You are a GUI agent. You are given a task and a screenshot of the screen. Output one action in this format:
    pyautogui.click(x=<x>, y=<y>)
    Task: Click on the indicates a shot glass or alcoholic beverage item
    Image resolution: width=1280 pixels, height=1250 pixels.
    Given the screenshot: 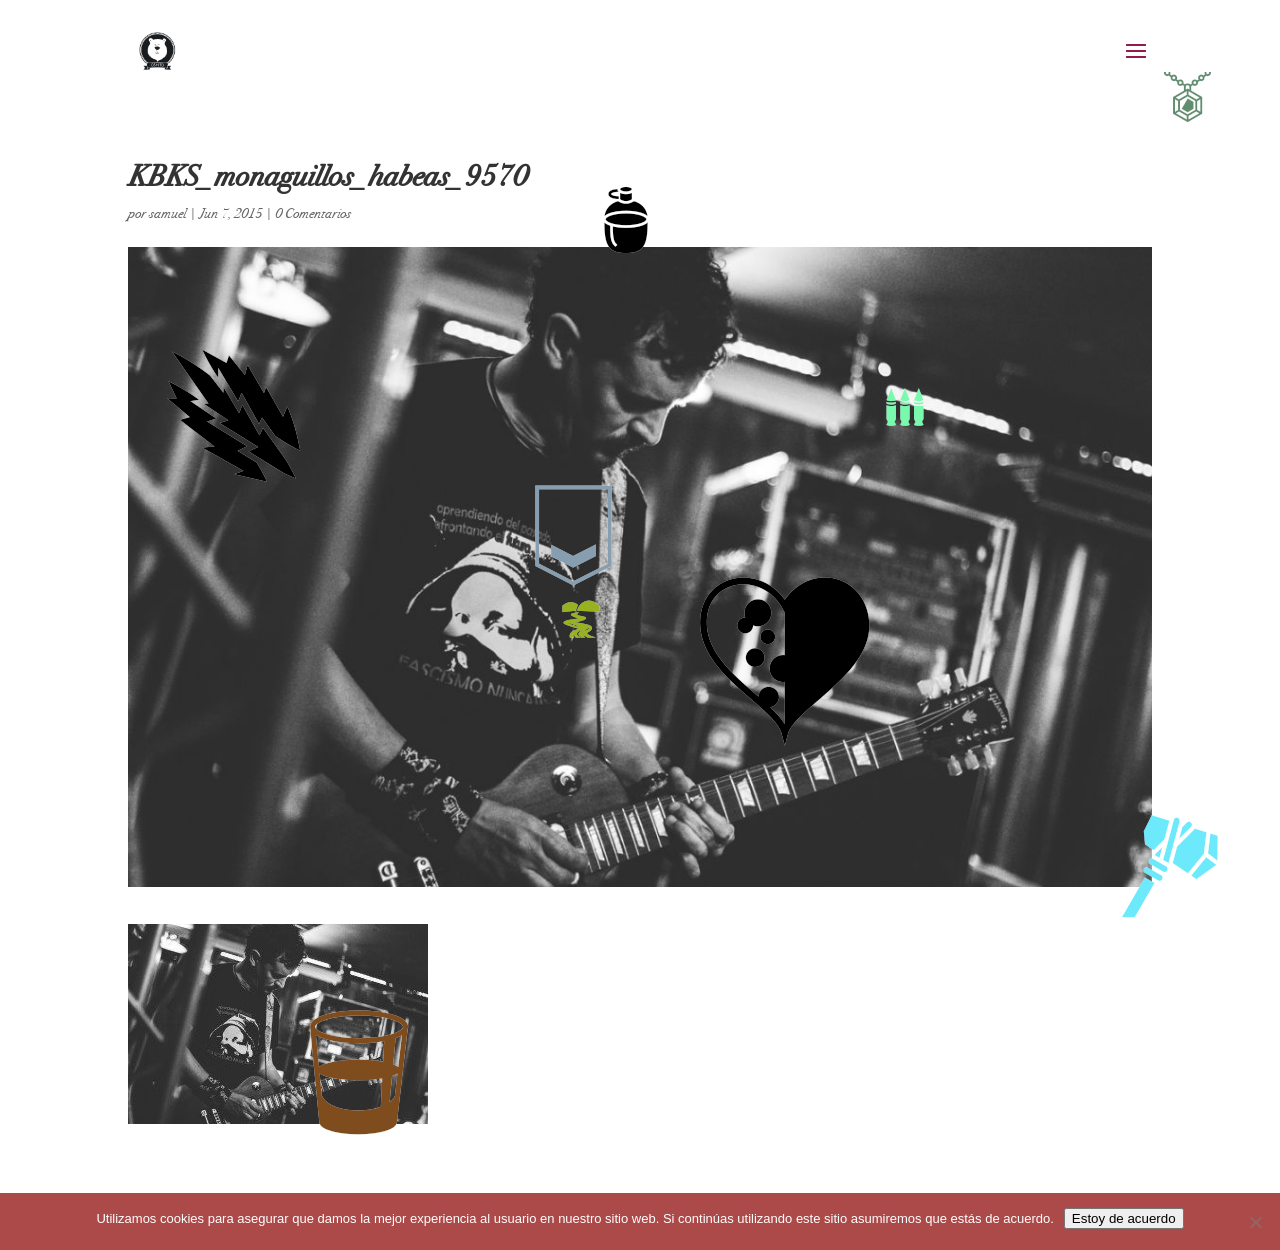 What is the action you would take?
    pyautogui.click(x=359, y=1072)
    